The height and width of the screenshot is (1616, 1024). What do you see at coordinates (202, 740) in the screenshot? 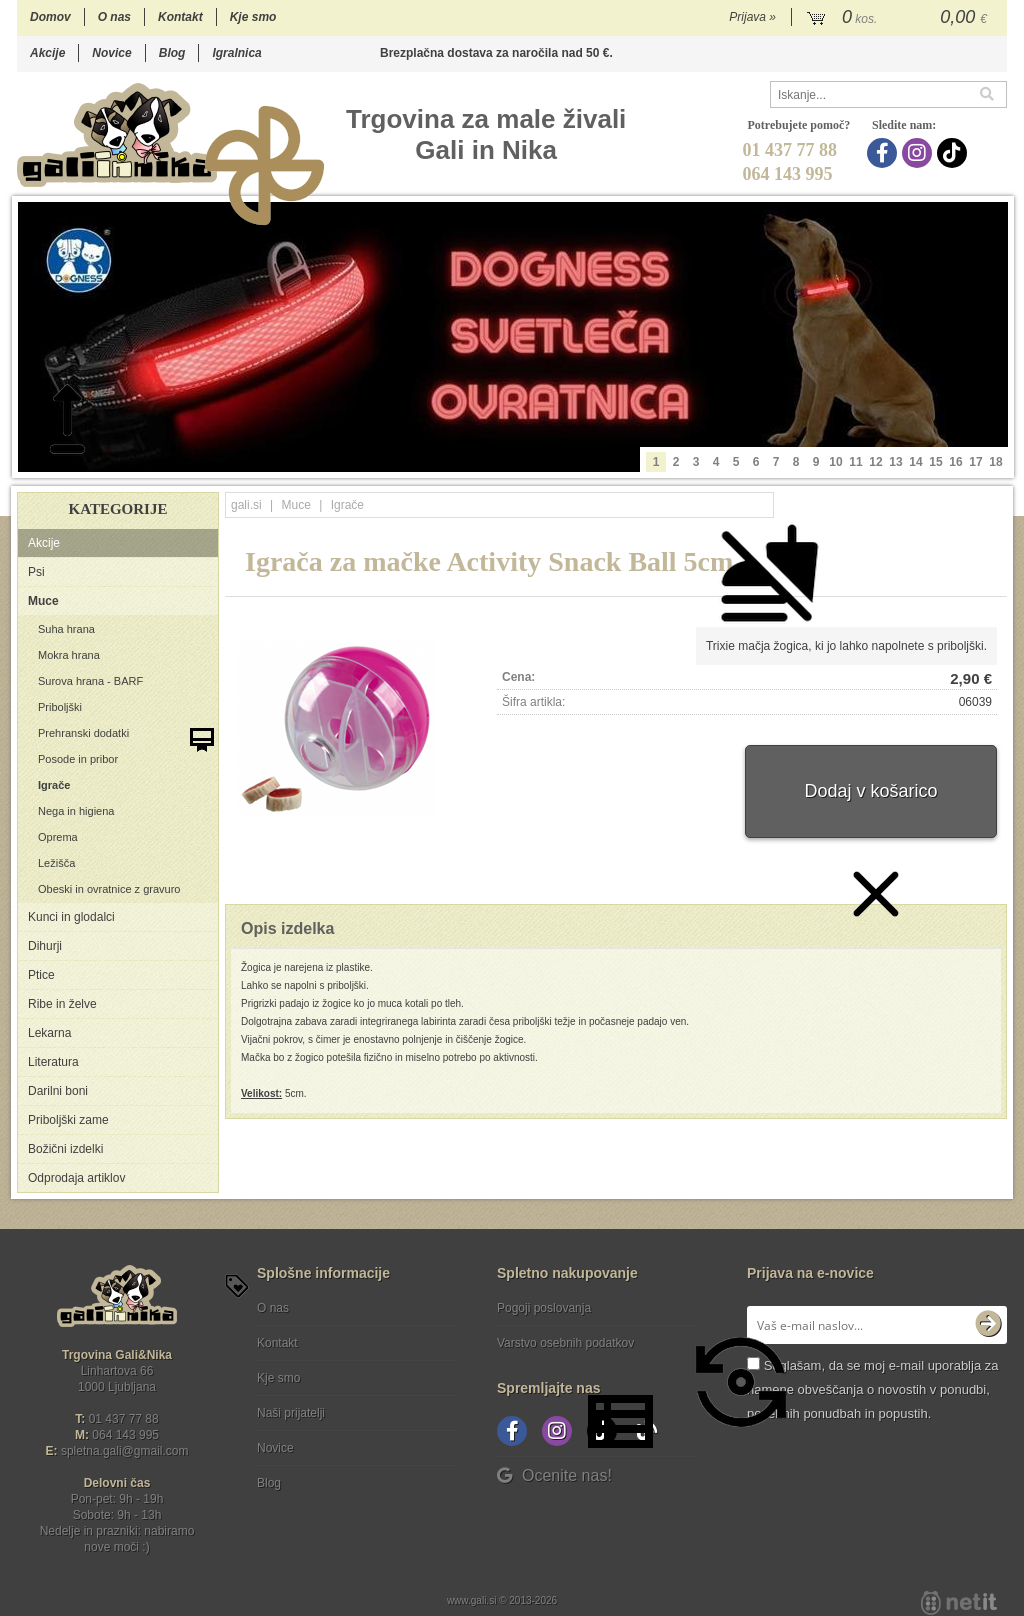
I see `view membership card or subscription details` at bounding box center [202, 740].